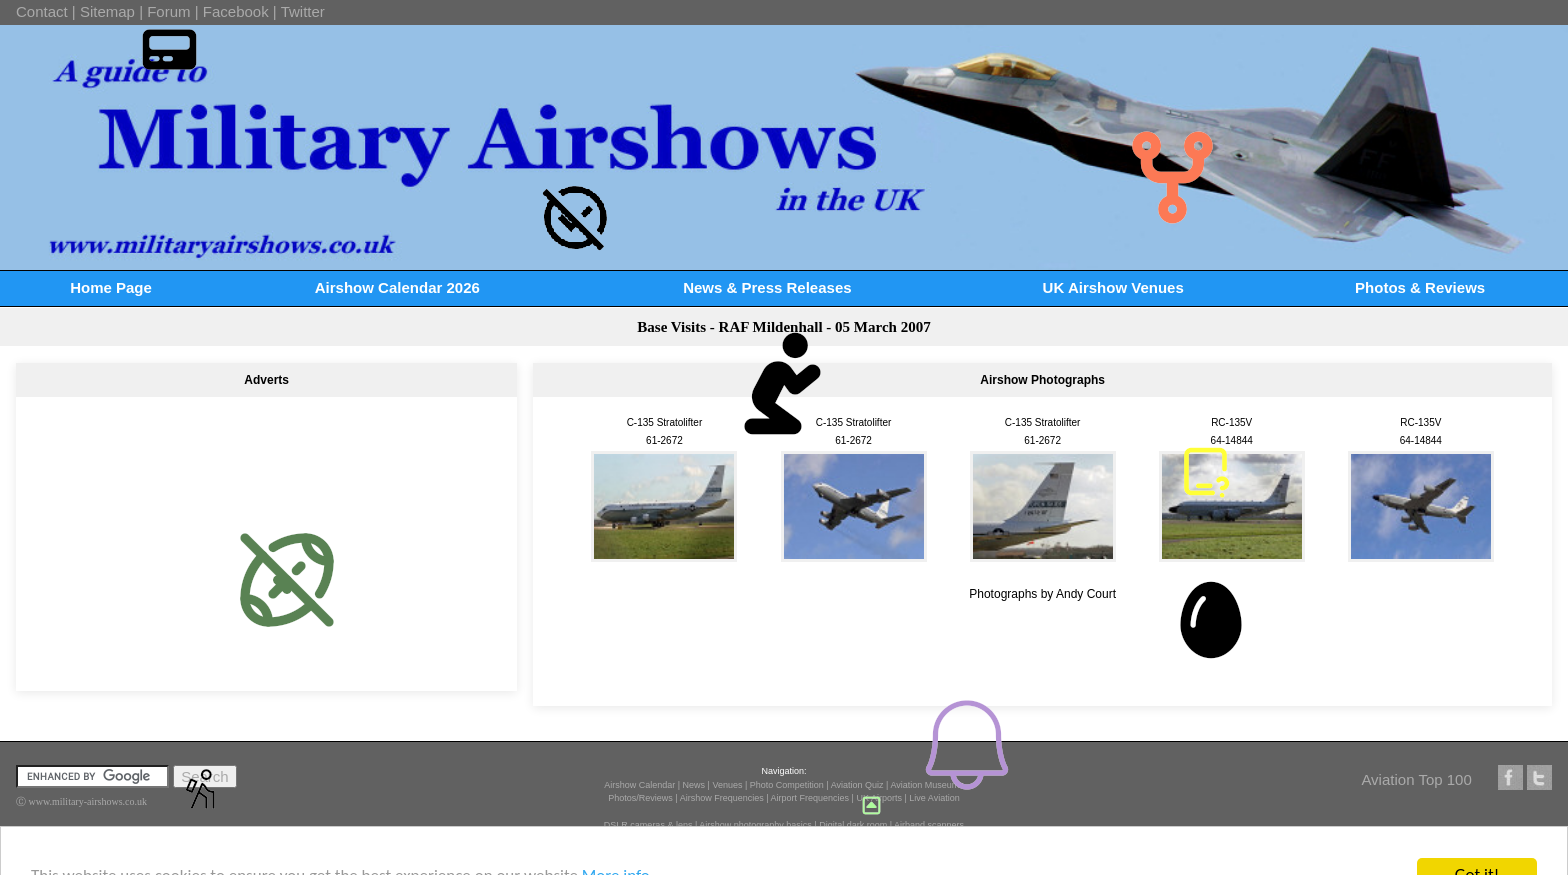 Image resolution: width=1568 pixels, height=875 pixels. What do you see at coordinates (871, 805) in the screenshot?
I see `expand content upward` at bounding box center [871, 805].